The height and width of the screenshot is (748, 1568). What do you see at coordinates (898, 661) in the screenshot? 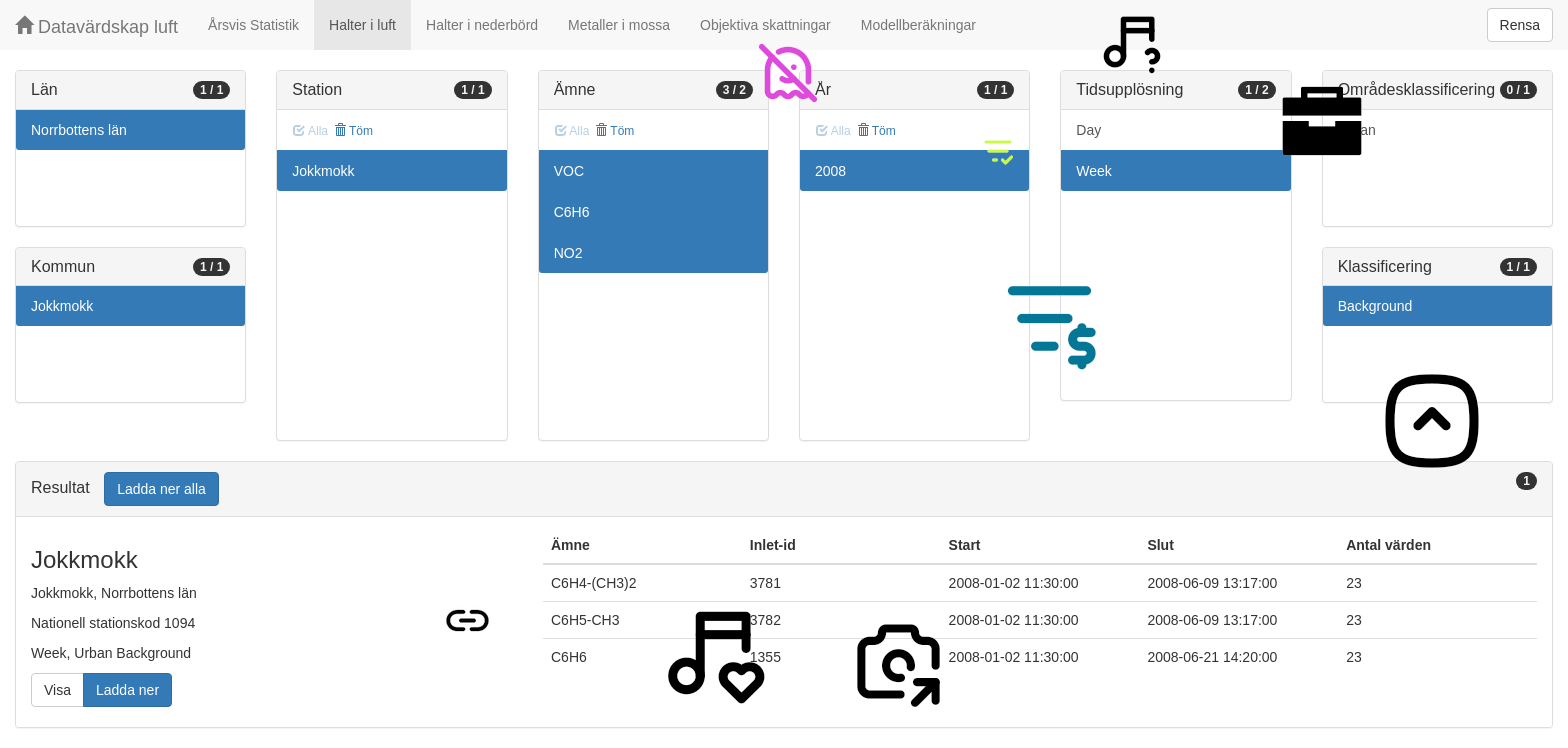
I see `share a photo or image` at bounding box center [898, 661].